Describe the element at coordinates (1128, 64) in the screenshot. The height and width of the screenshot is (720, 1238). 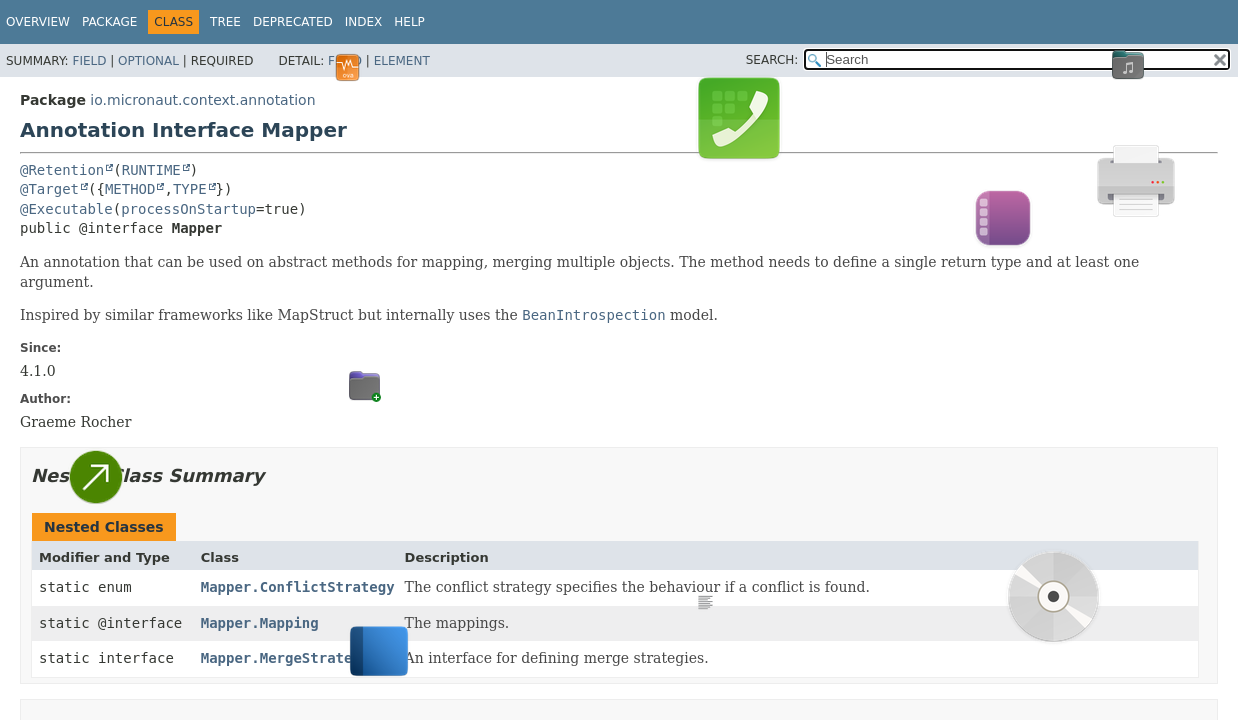
I see `open your music folder` at that location.